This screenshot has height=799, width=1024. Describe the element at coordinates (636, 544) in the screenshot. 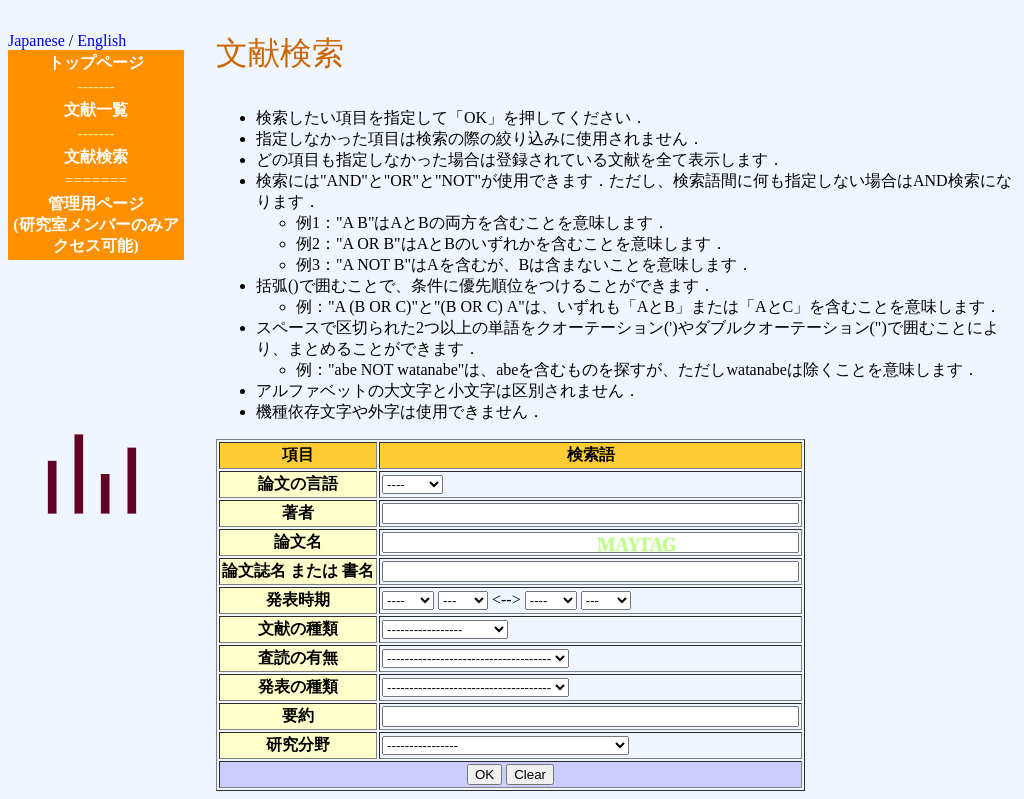

I see `maytag brand logo` at that location.